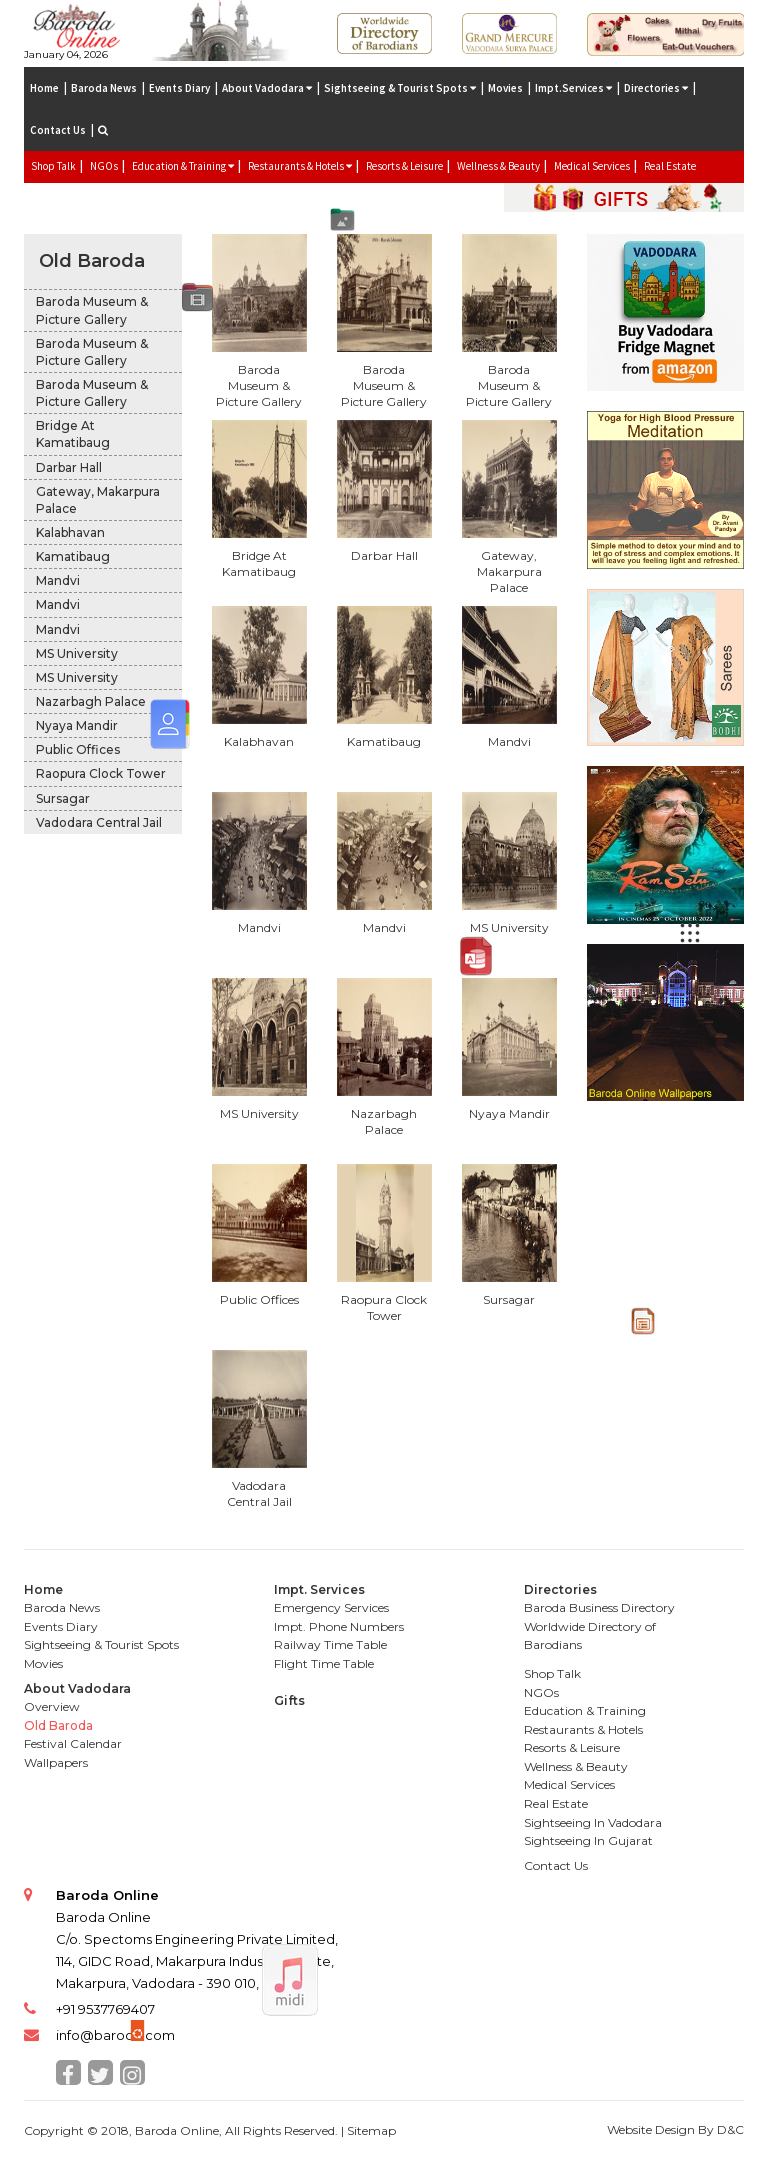 The width and height of the screenshot is (768, 2160). What do you see at coordinates (643, 1321) in the screenshot?
I see `open a presentation template file` at bounding box center [643, 1321].